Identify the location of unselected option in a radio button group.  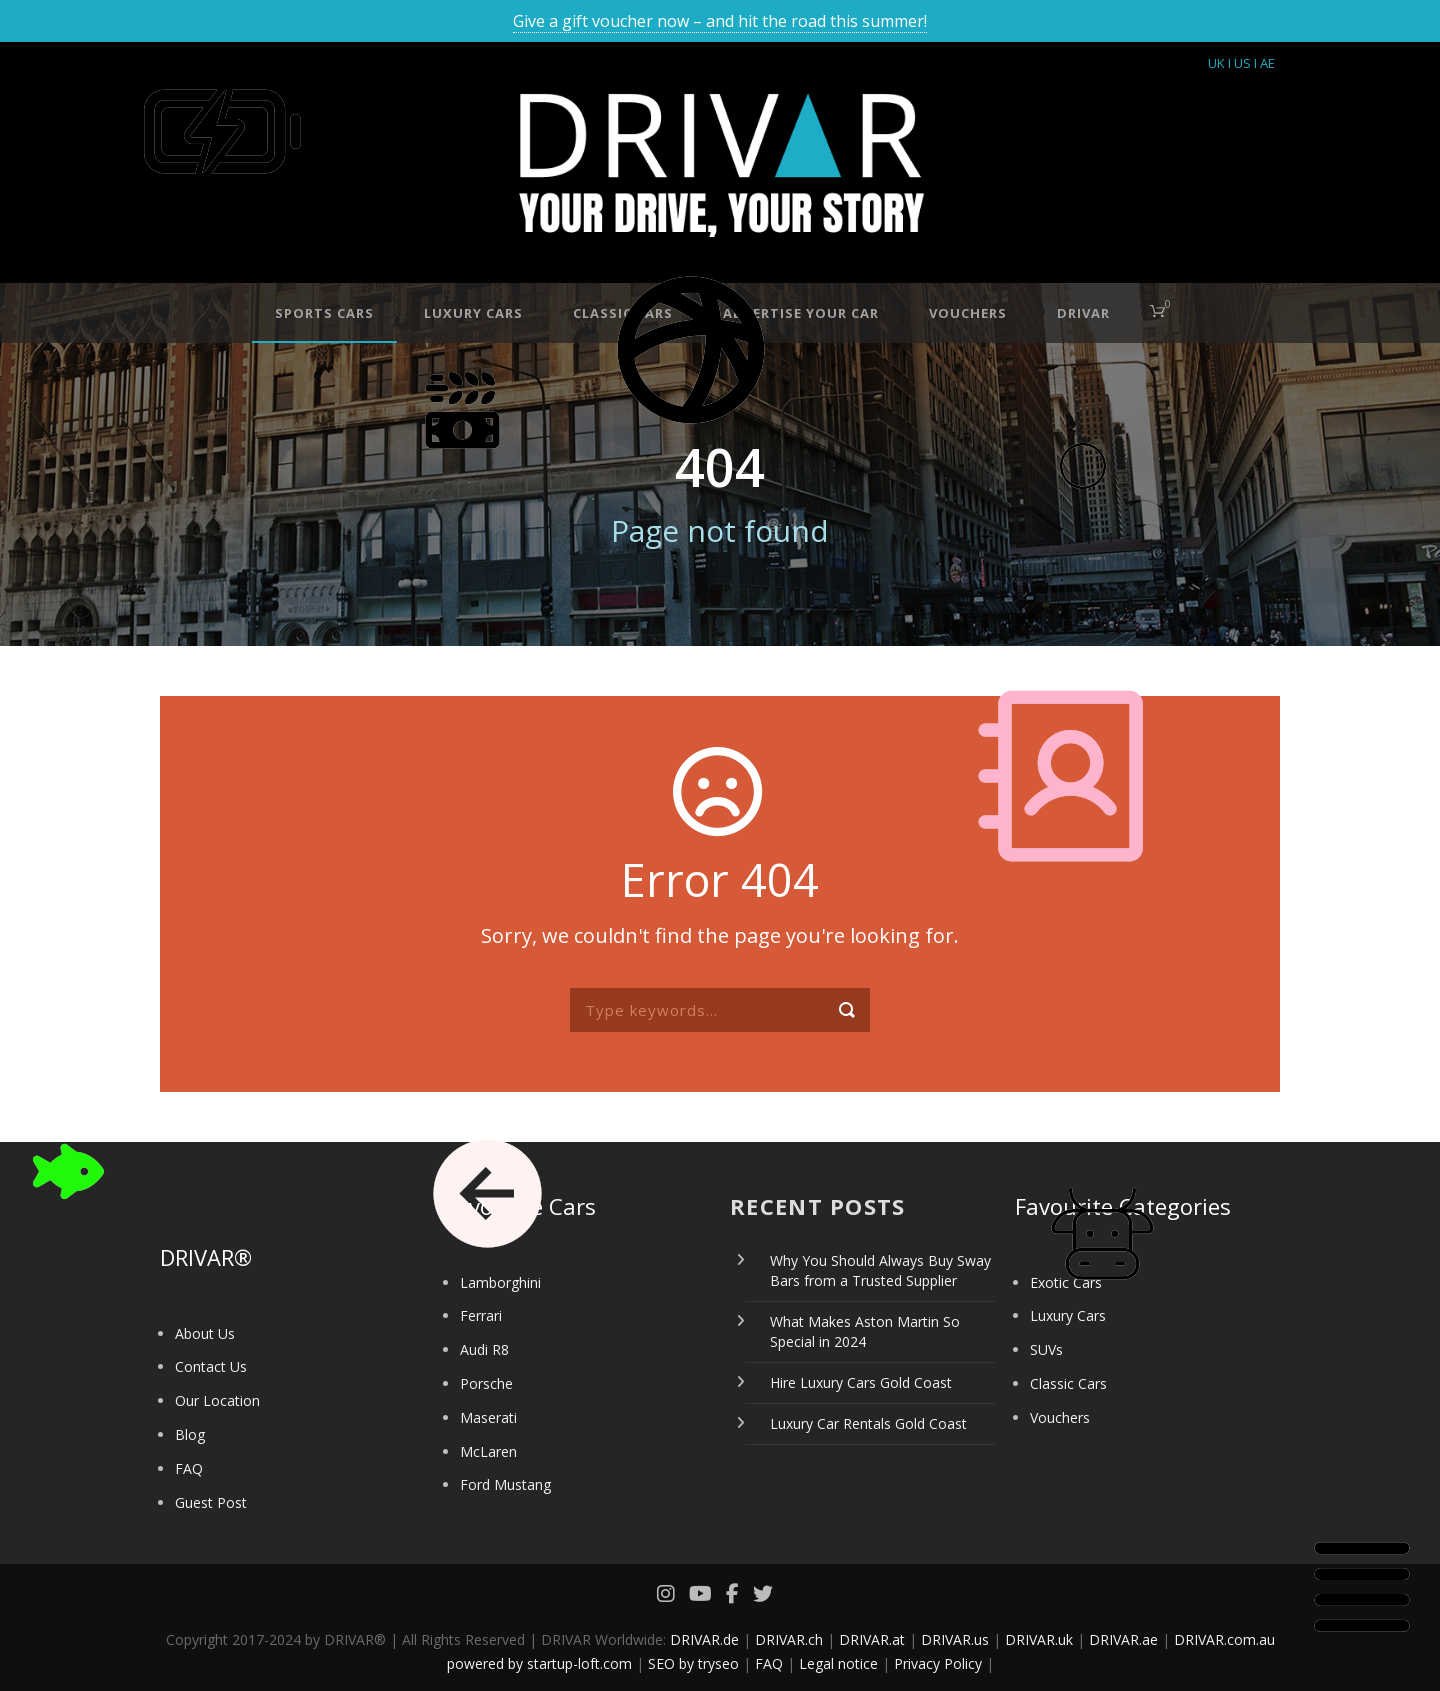
(1083, 466).